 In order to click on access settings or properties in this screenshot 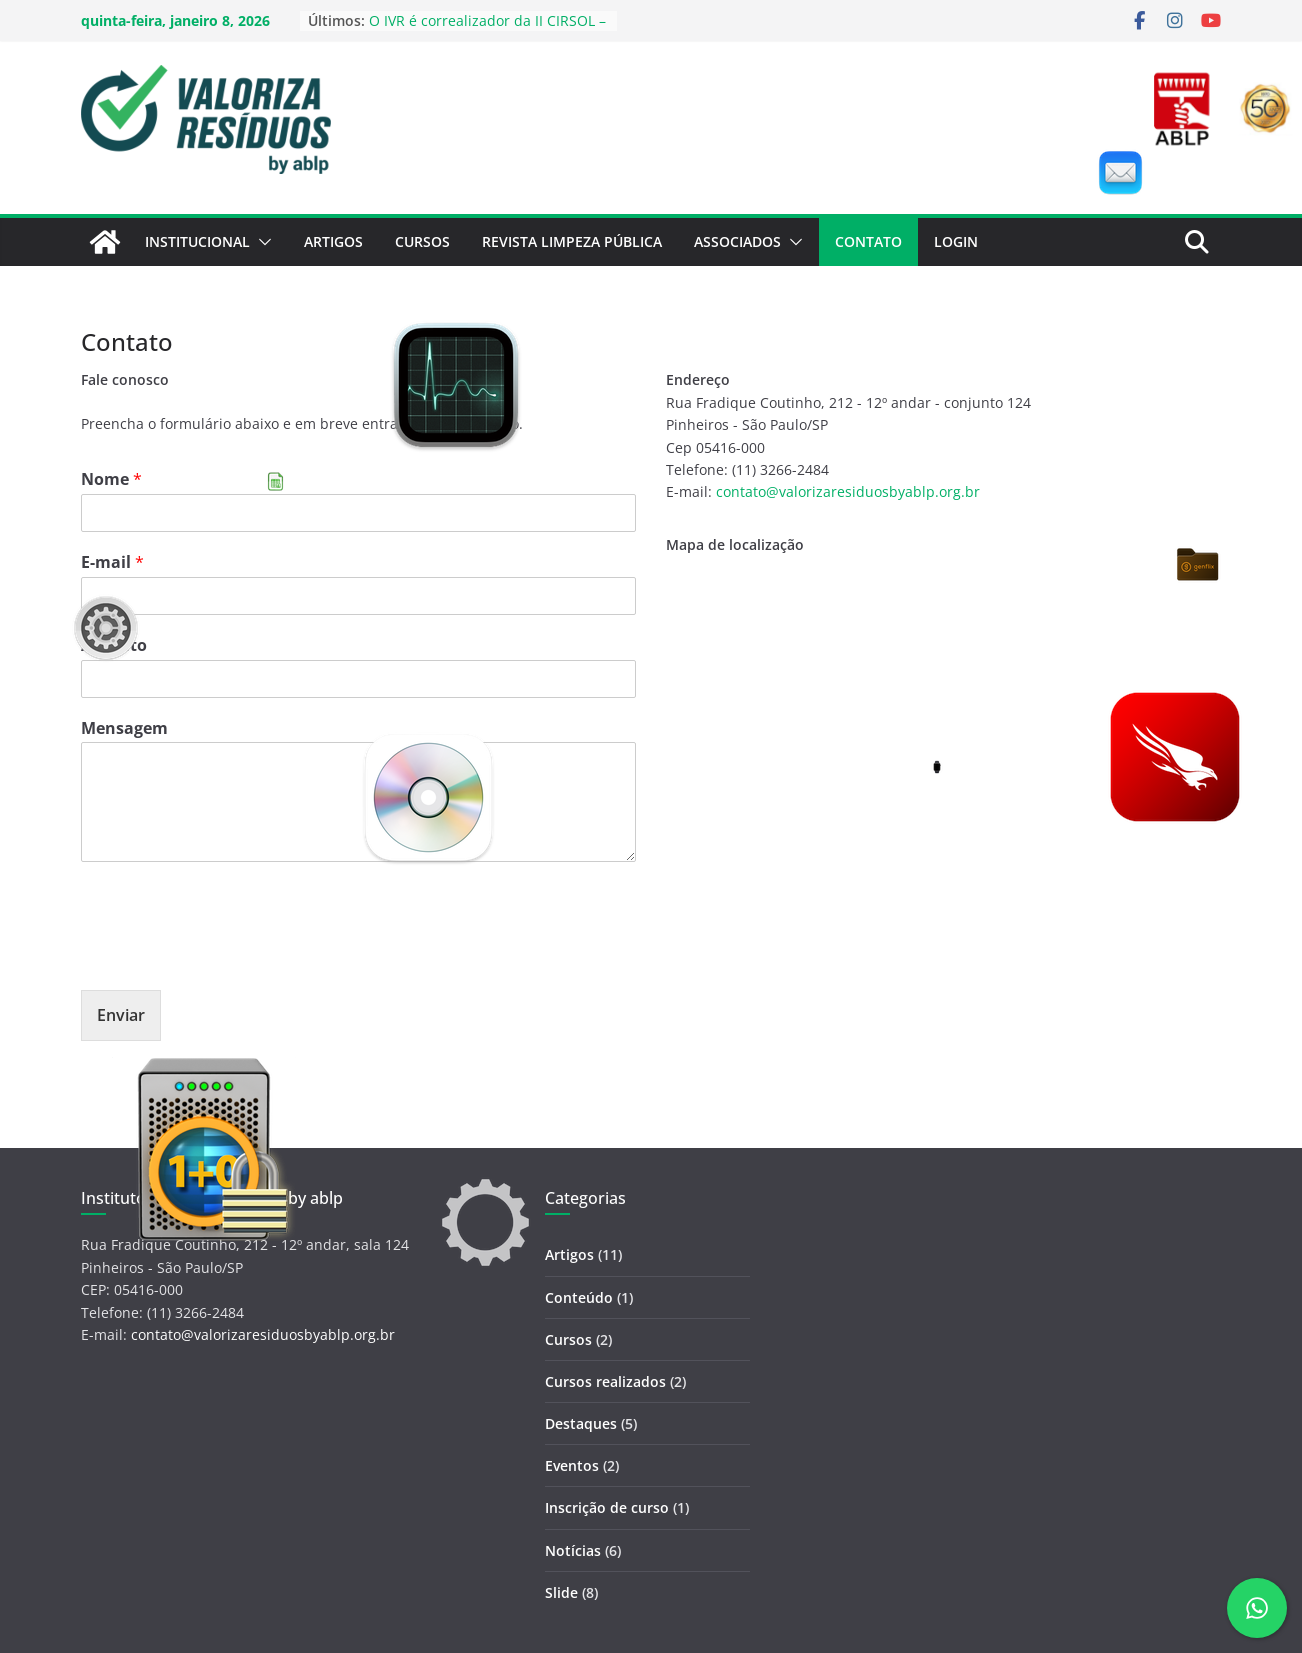, I will do `click(106, 628)`.